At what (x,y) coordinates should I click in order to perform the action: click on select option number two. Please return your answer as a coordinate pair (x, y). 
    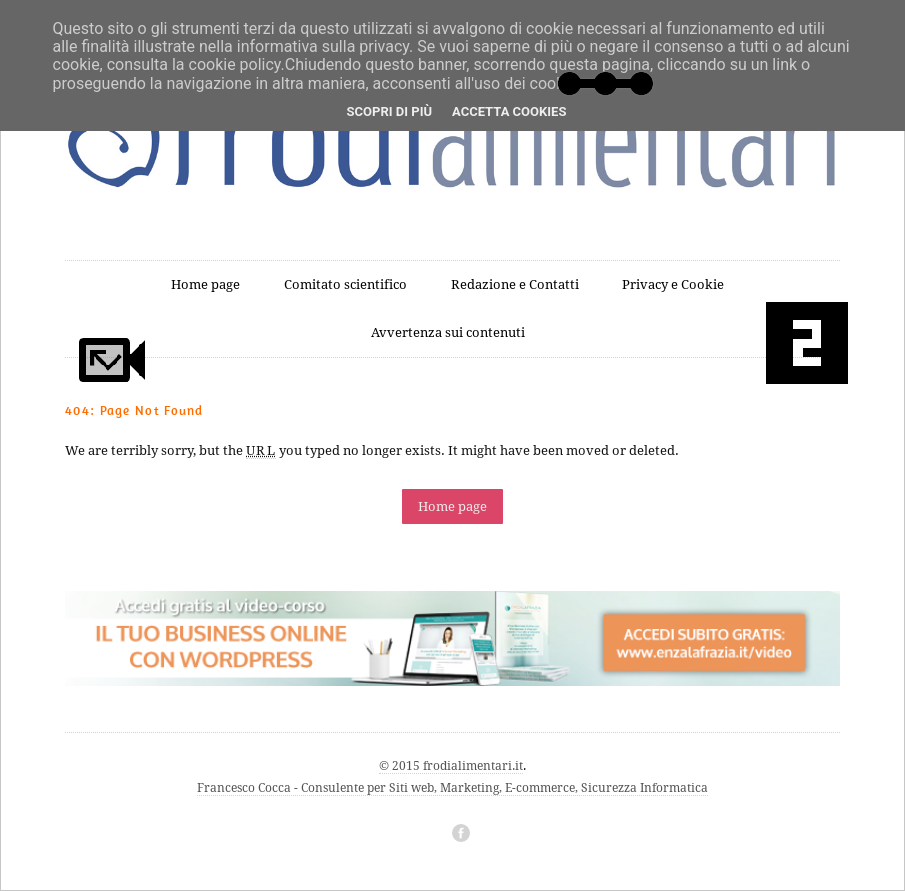
    Looking at the image, I should click on (807, 343).